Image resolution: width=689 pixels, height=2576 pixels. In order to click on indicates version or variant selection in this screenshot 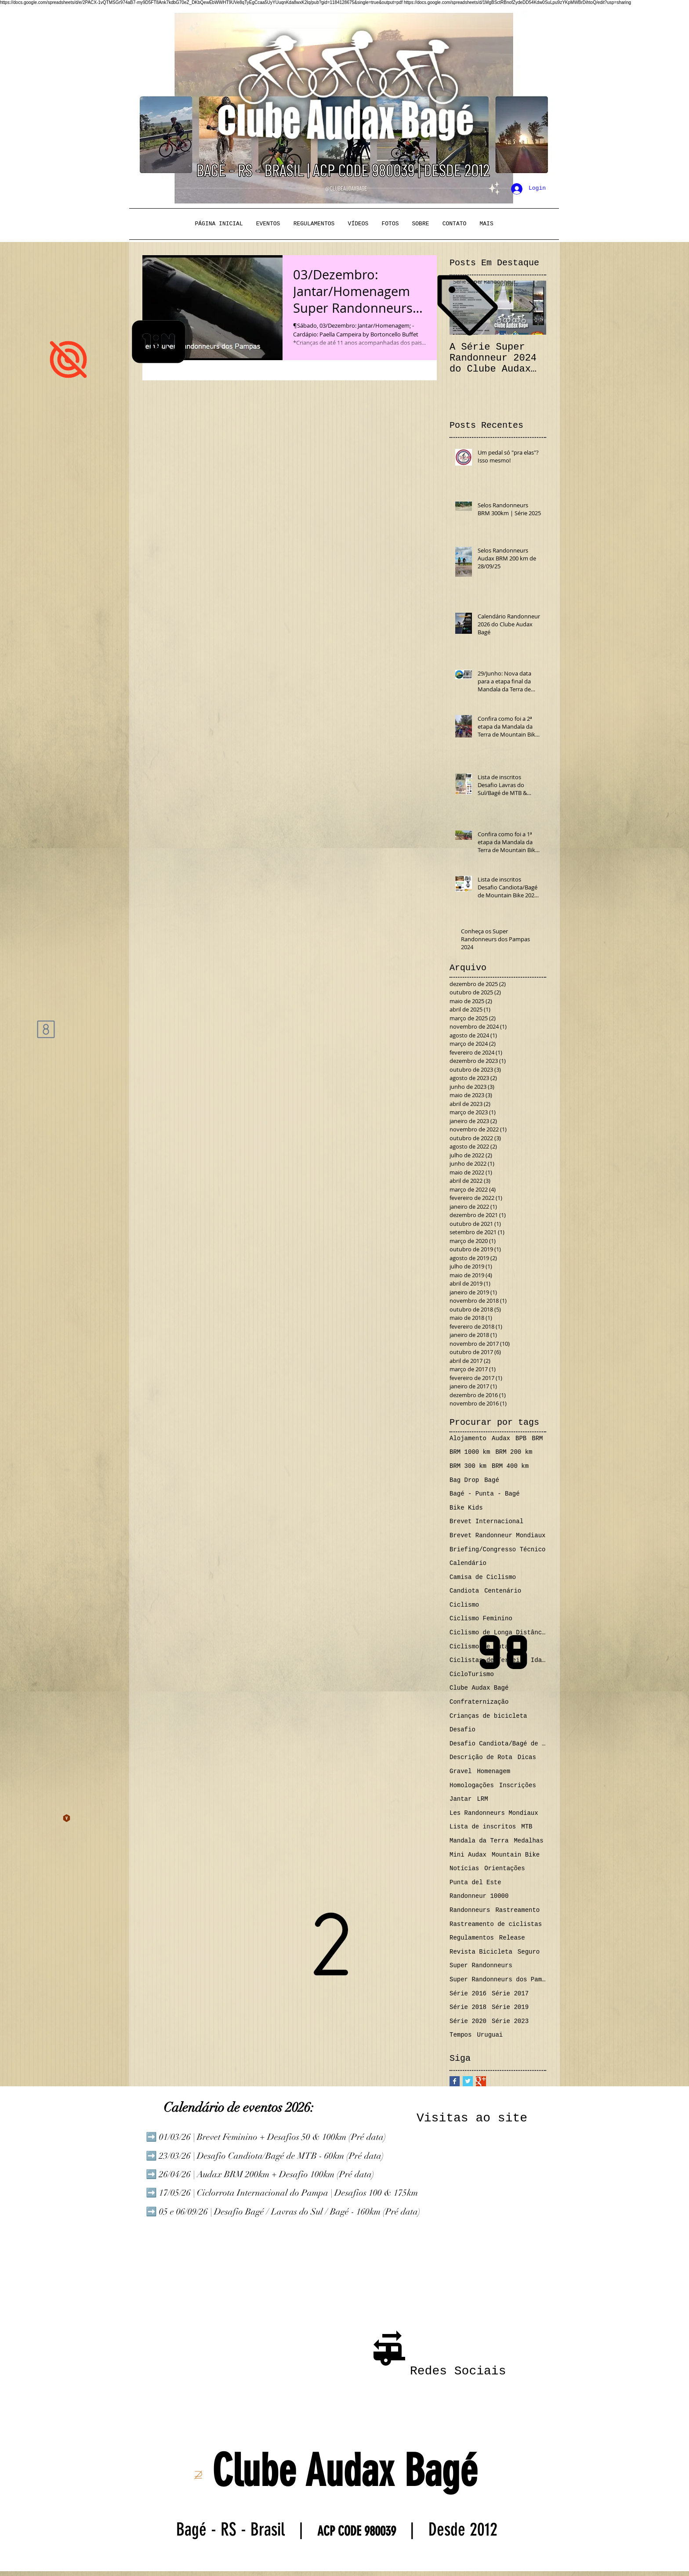, I will do `click(66, 1818)`.